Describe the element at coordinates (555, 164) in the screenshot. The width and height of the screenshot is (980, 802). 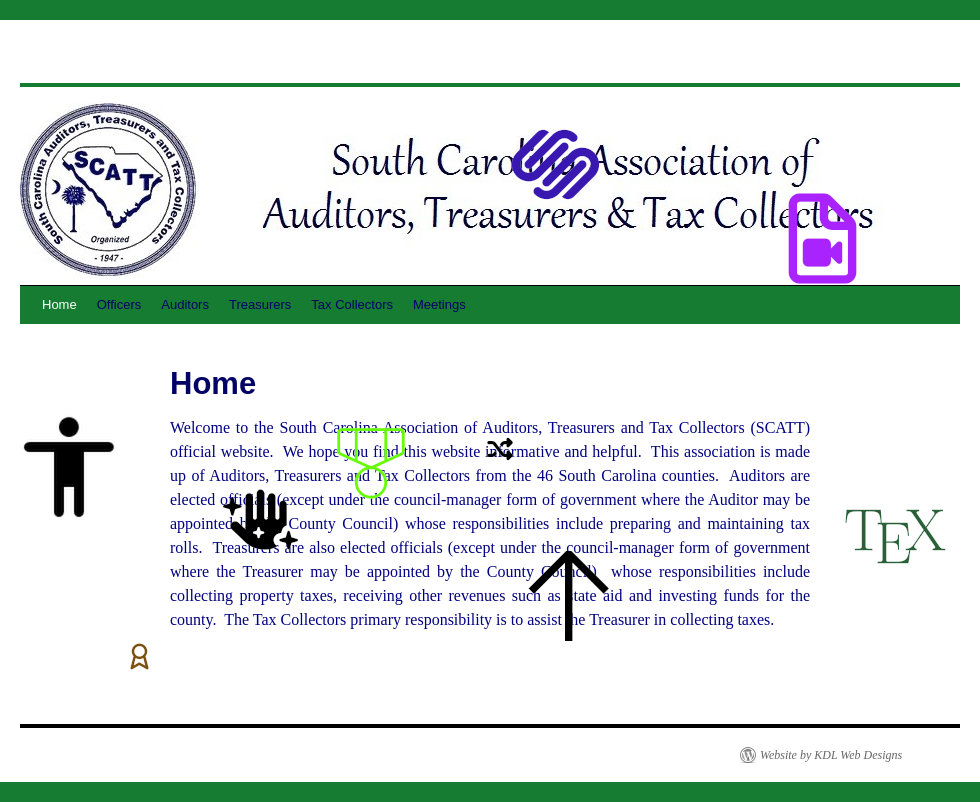
I see `squarespace logo` at that location.